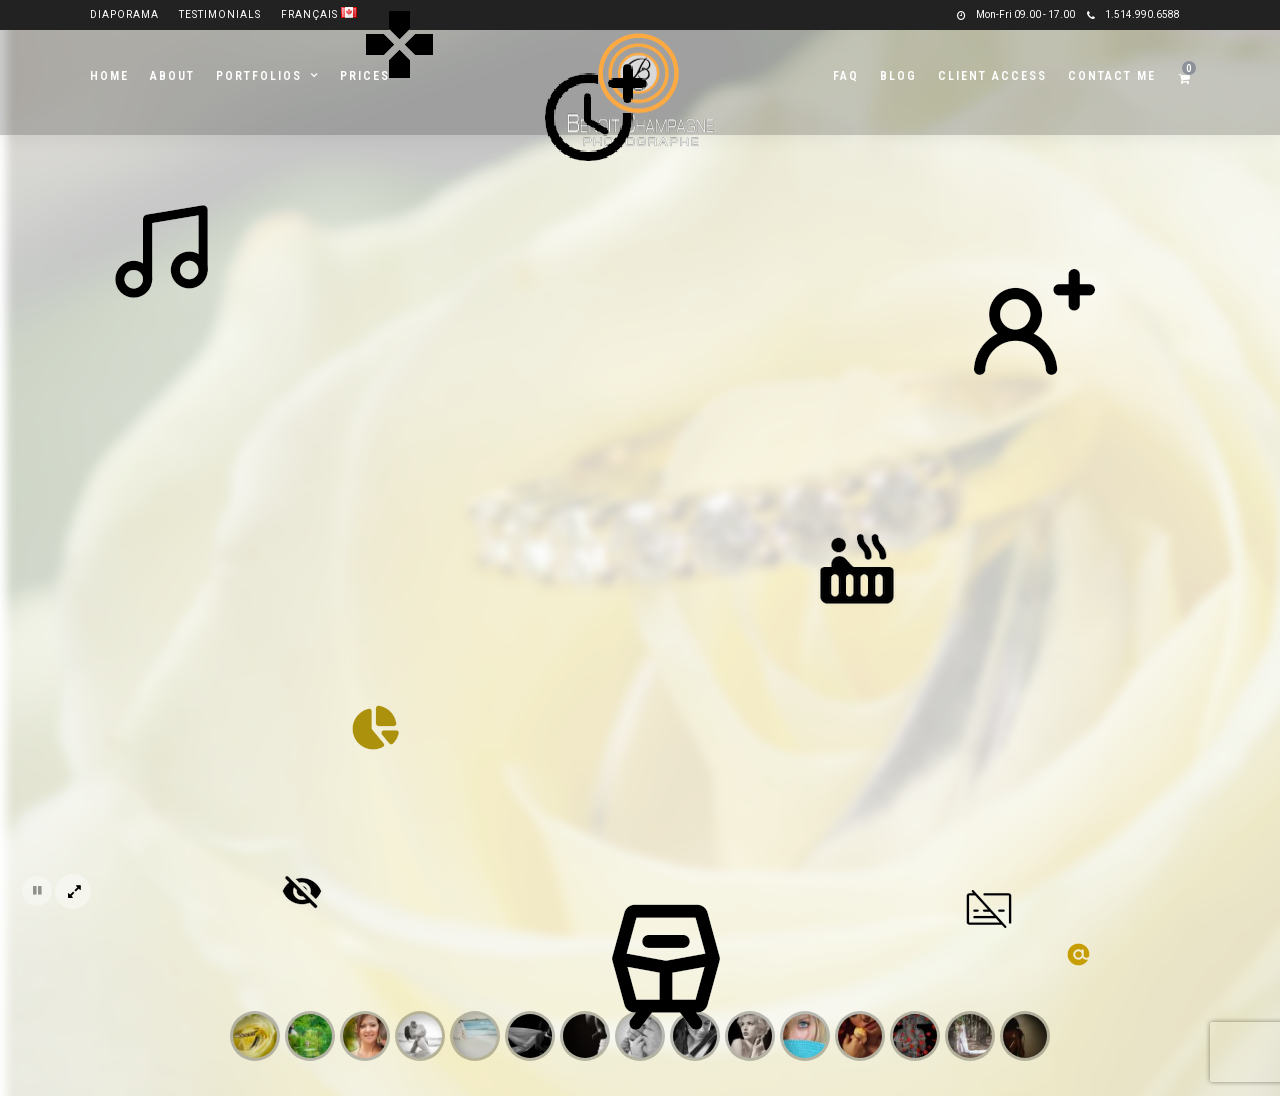  I want to click on hide password or sensitive content, so click(302, 892).